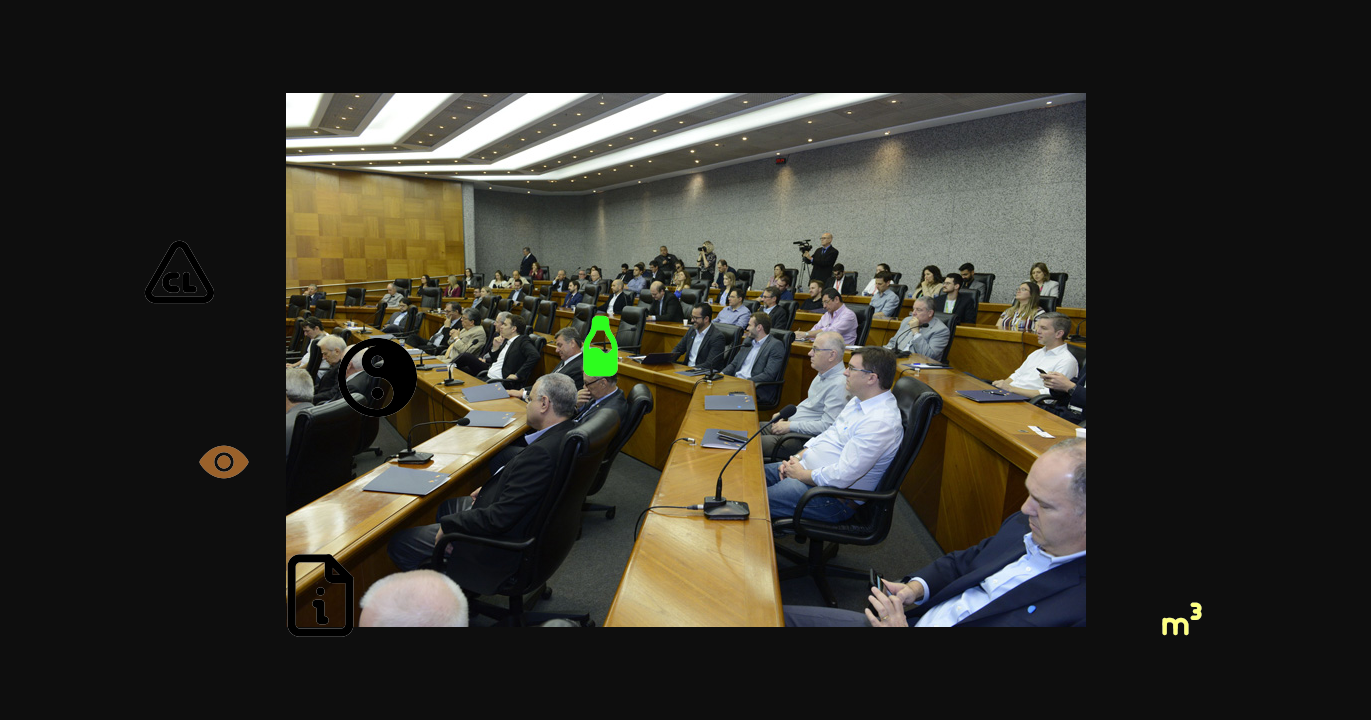 Image resolution: width=1371 pixels, height=720 pixels. What do you see at coordinates (377, 377) in the screenshot?
I see `toggle balance or harmony mode` at bounding box center [377, 377].